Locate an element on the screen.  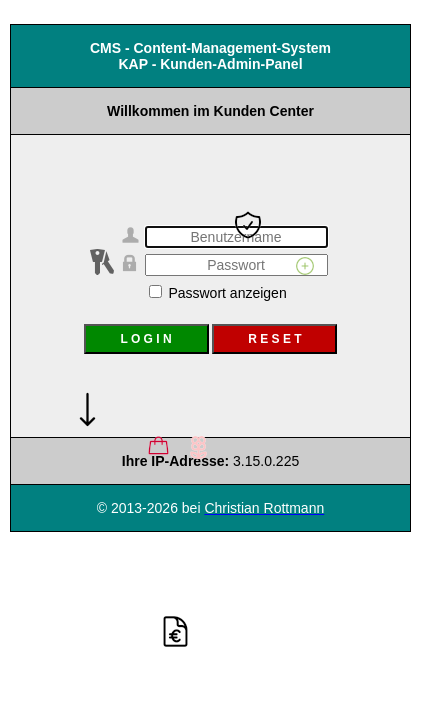
access garden or plant care features is located at coordinates (198, 447).